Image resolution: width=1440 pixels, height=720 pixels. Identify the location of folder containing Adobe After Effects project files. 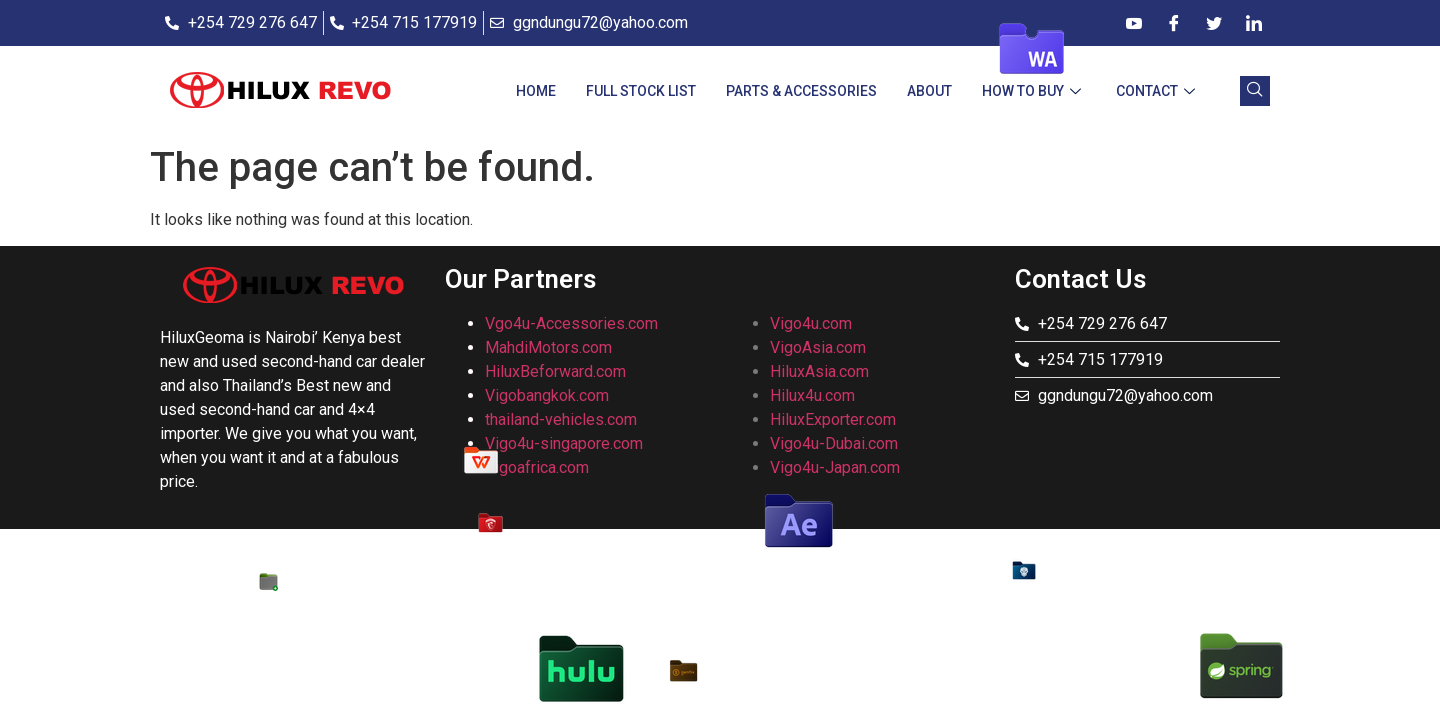
(798, 522).